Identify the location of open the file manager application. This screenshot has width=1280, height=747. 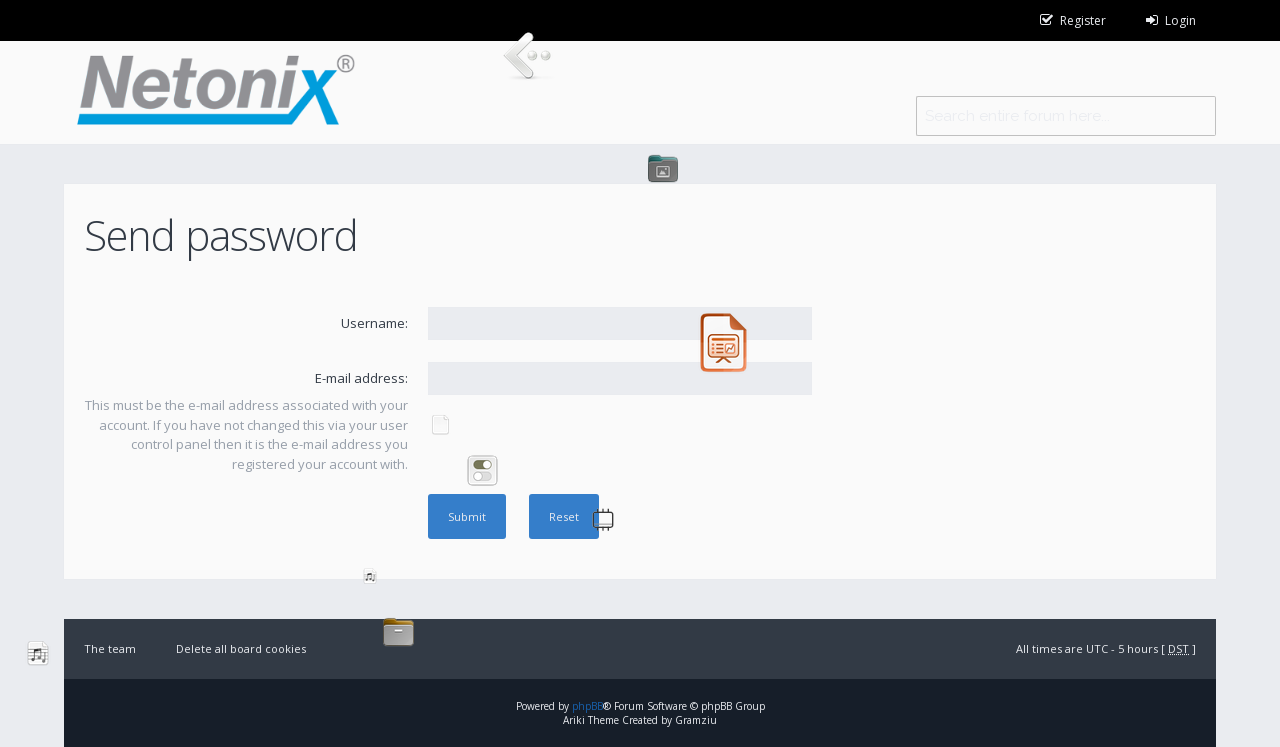
(398, 631).